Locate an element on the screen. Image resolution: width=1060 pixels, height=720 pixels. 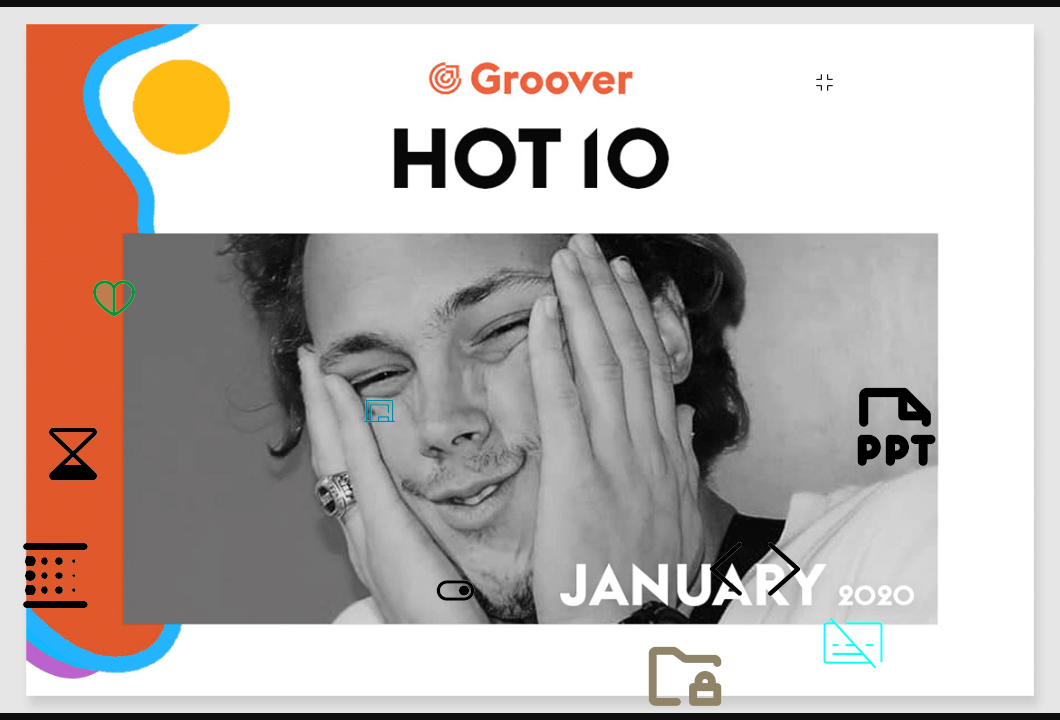
open a PowerPoint presentation file is located at coordinates (895, 430).